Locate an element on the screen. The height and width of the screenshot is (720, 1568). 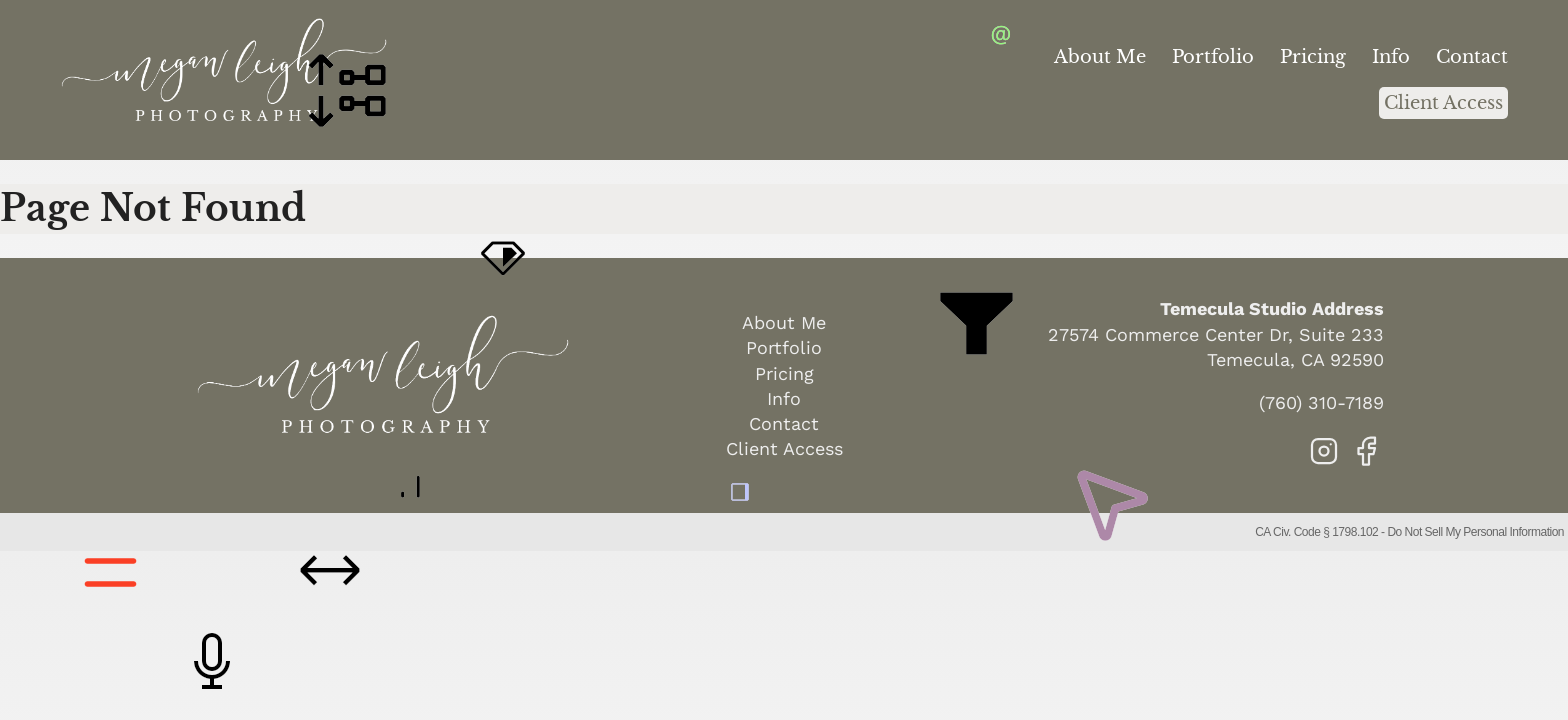
indicates weak cellular signal strength is located at coordinates (437, 468).